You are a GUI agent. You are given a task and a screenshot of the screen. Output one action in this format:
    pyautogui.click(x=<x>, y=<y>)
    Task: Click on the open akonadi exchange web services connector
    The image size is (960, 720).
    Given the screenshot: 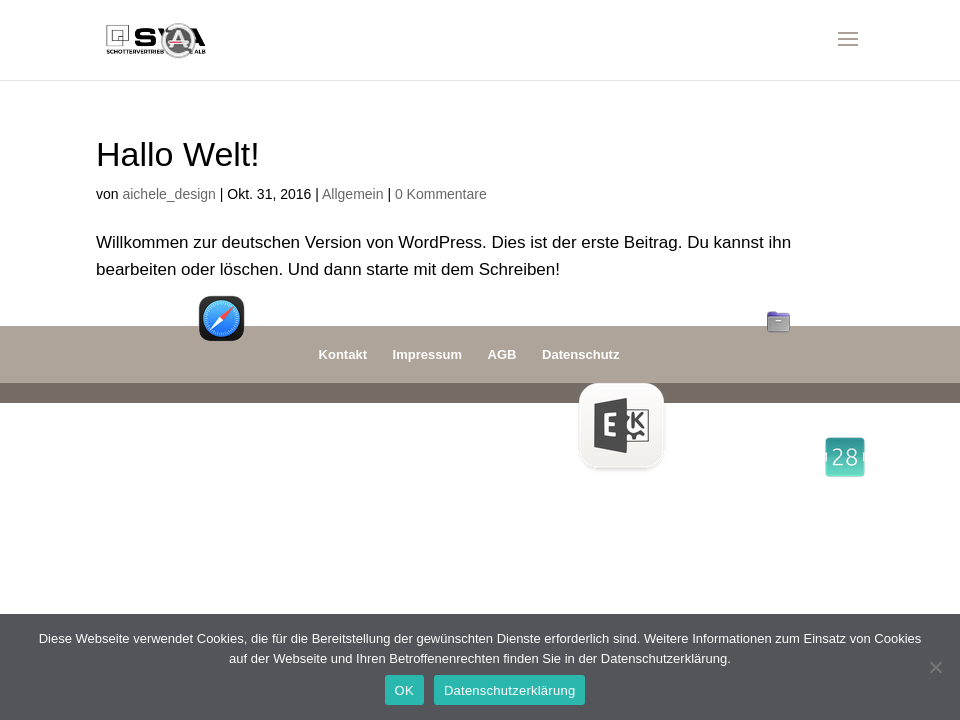 What is the action you would take?
    pyautogui.click(x=621, y=425)
    